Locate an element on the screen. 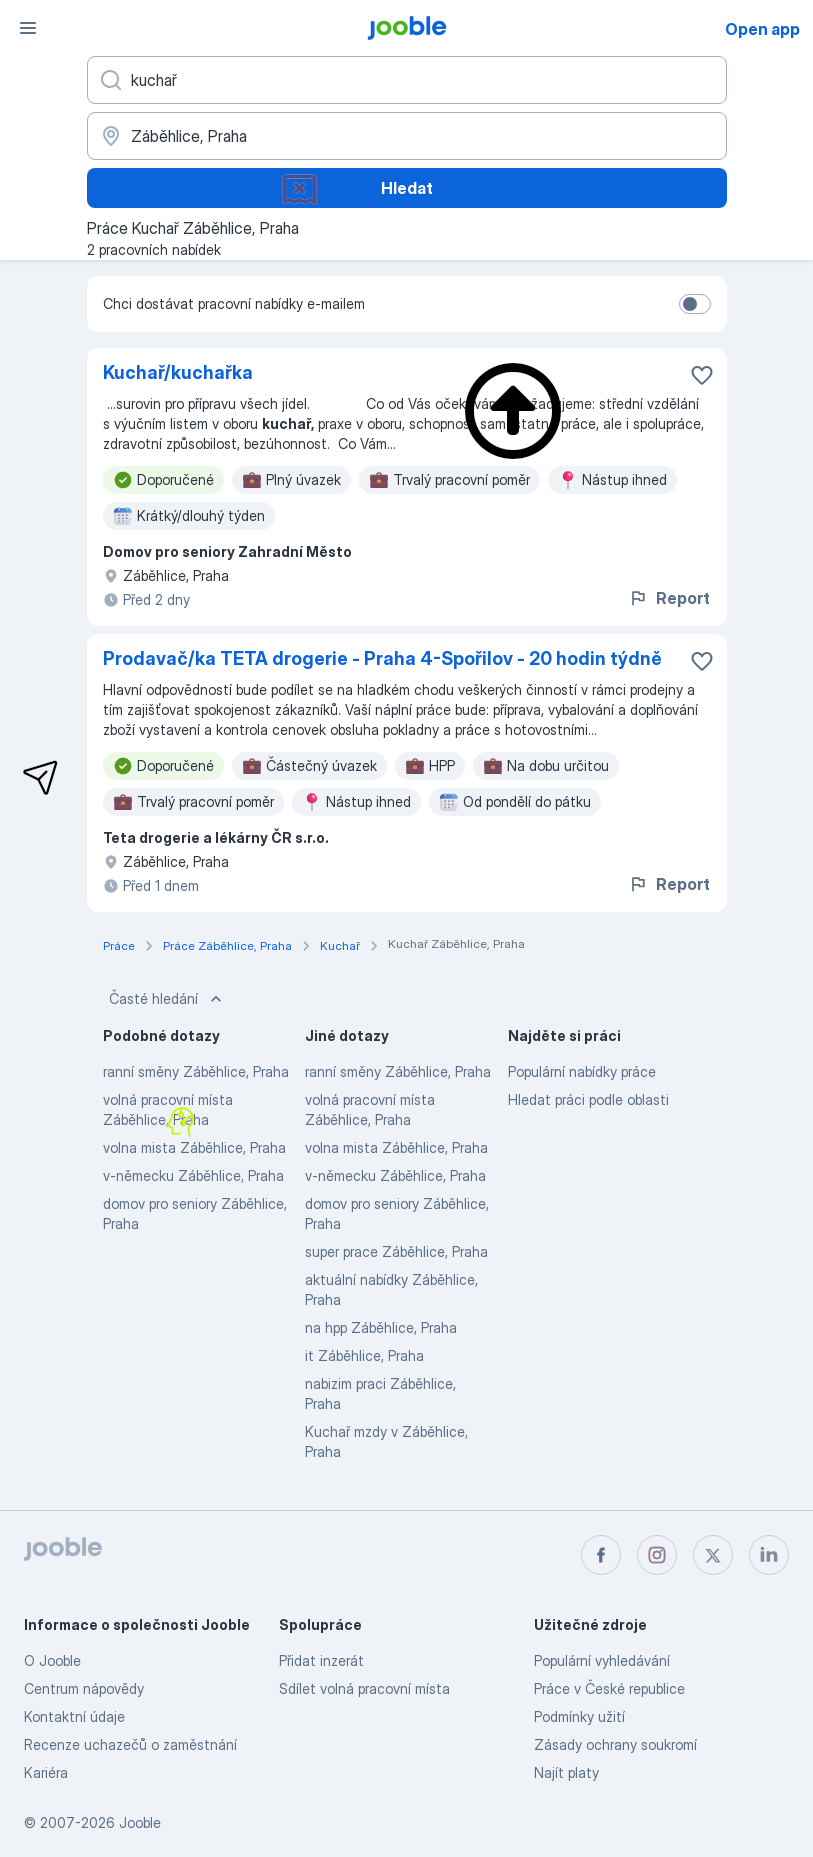  scroll to top of page is located at coordinates (513, 411).